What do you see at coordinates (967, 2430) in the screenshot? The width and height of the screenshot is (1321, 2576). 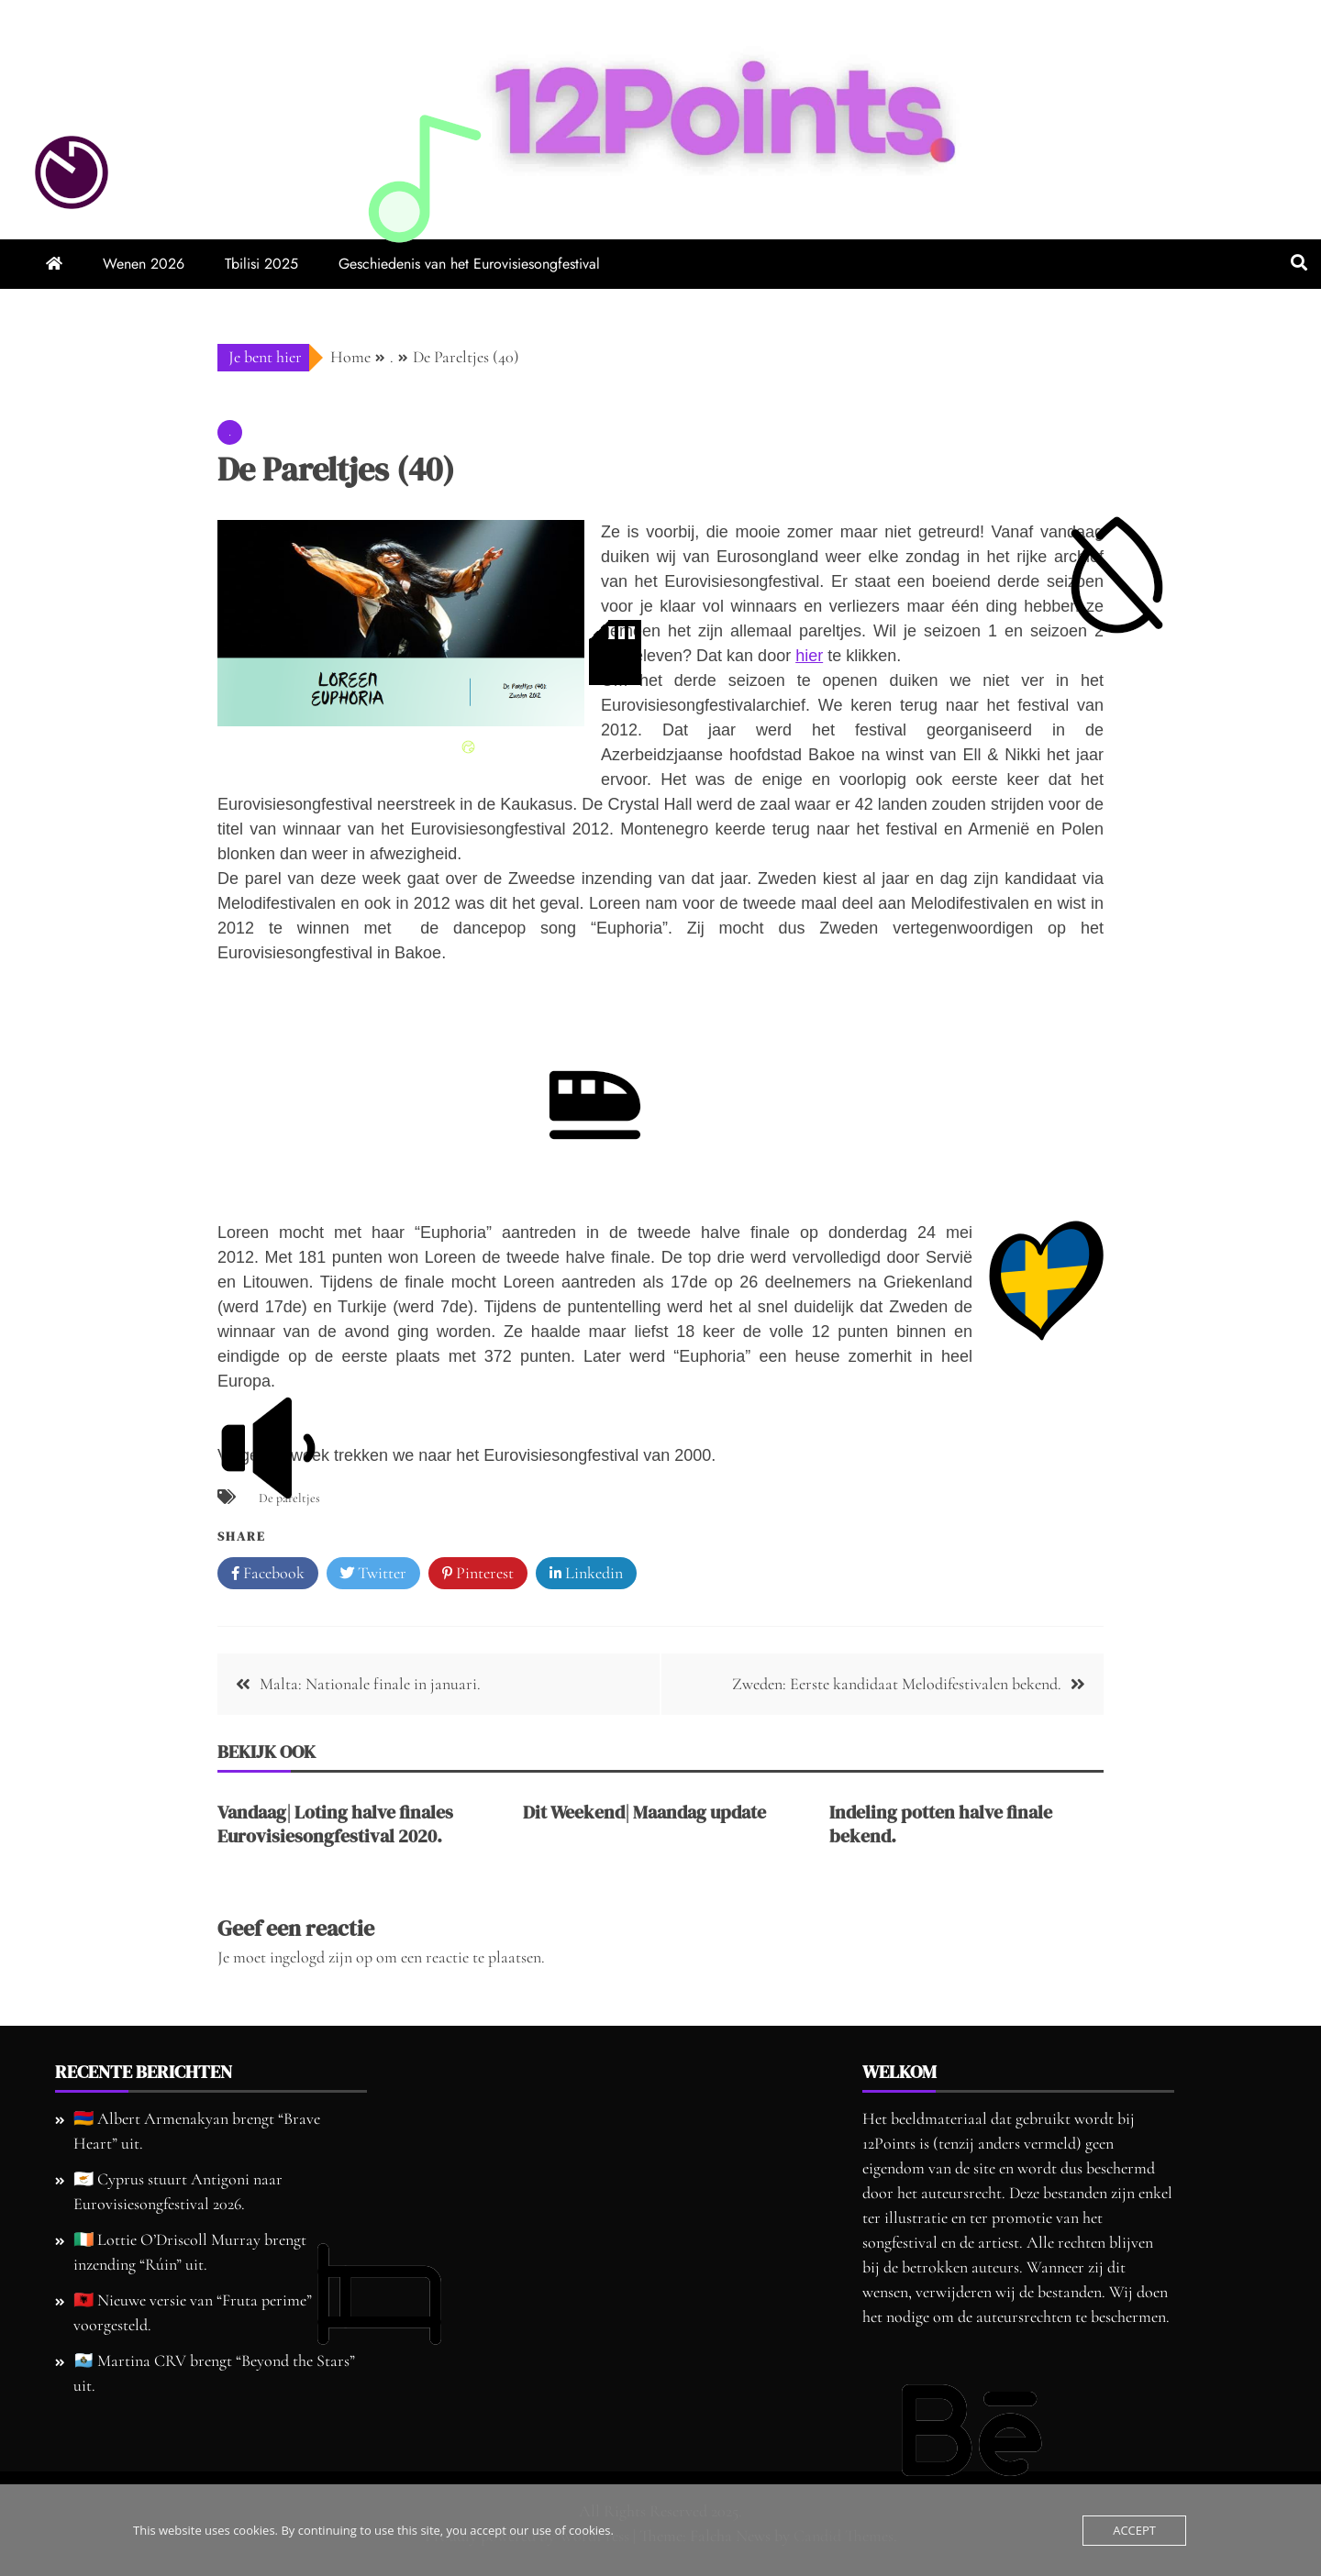 I see `link to Behance portfolio` at bounding box center [967, 2430].